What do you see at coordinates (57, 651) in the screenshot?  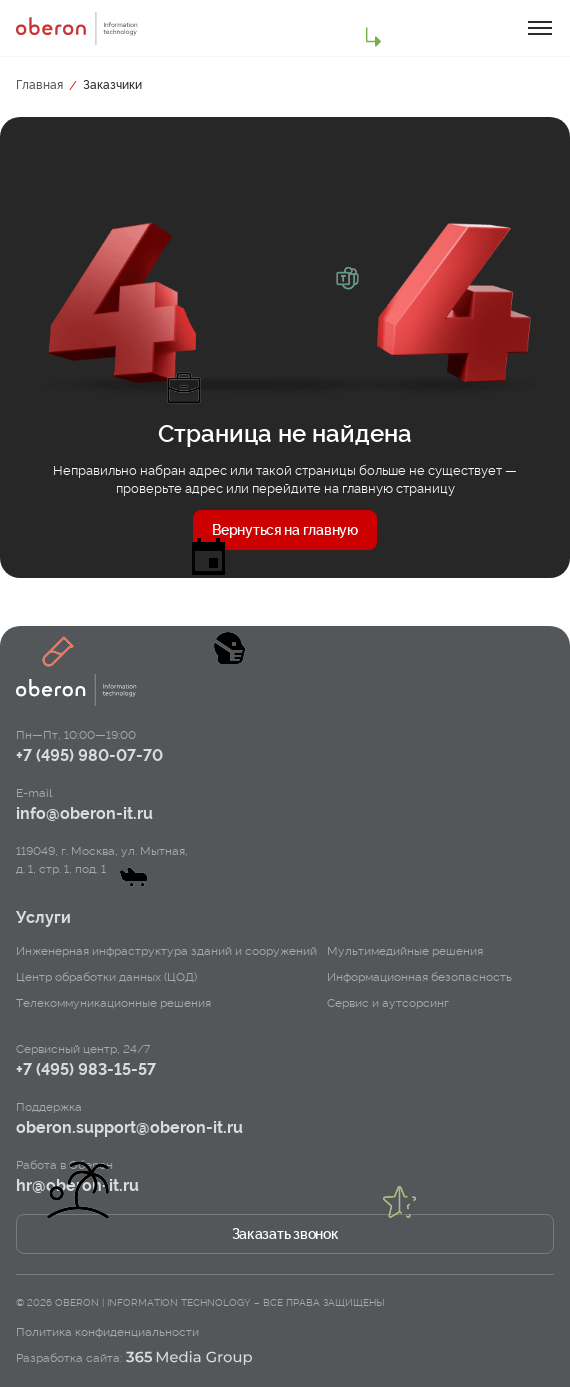 I see `access experimental or beta features` at bounding box center [57, 651].